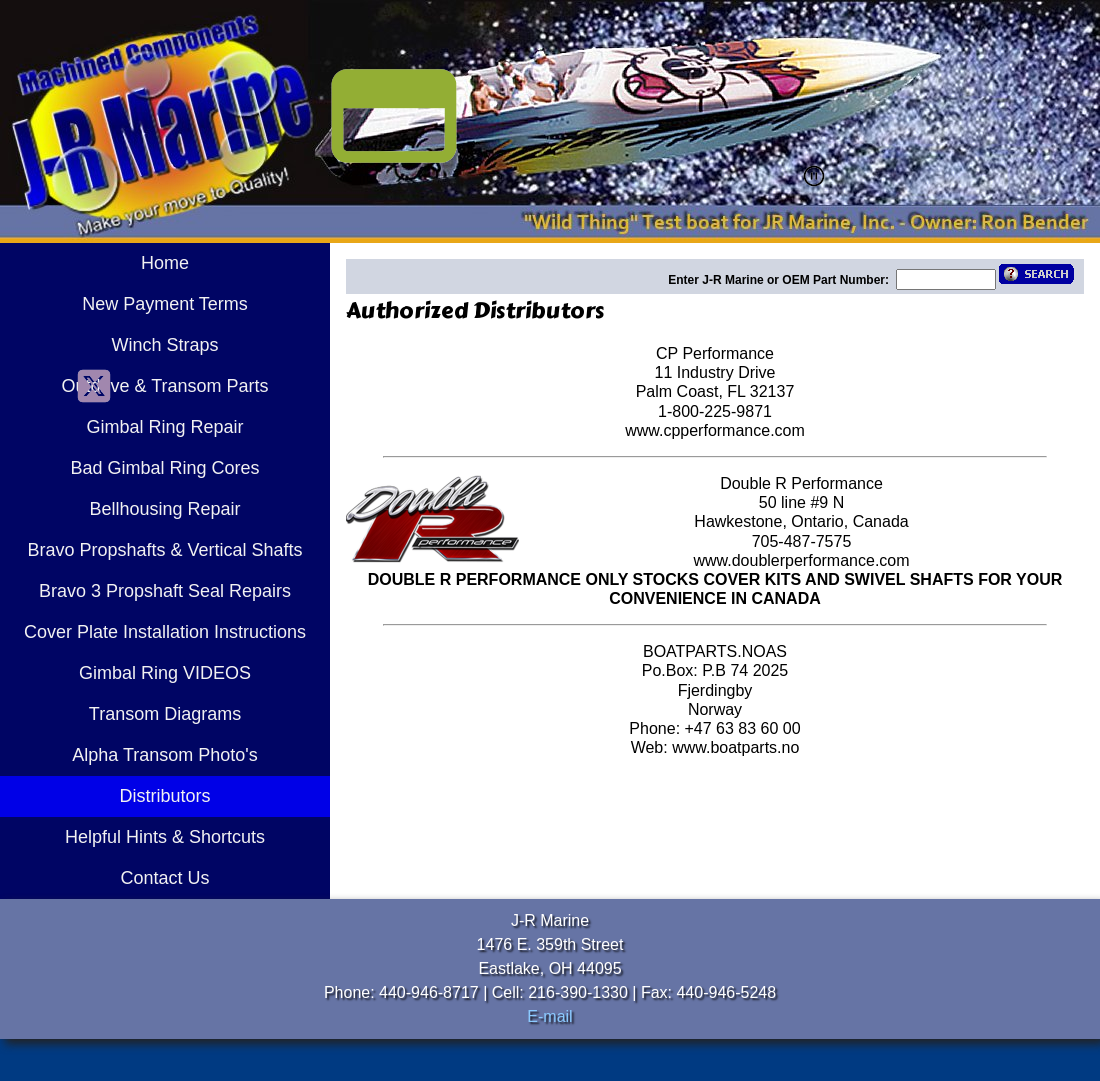  I want to click on maximize window to full screen, so click(394, 116).